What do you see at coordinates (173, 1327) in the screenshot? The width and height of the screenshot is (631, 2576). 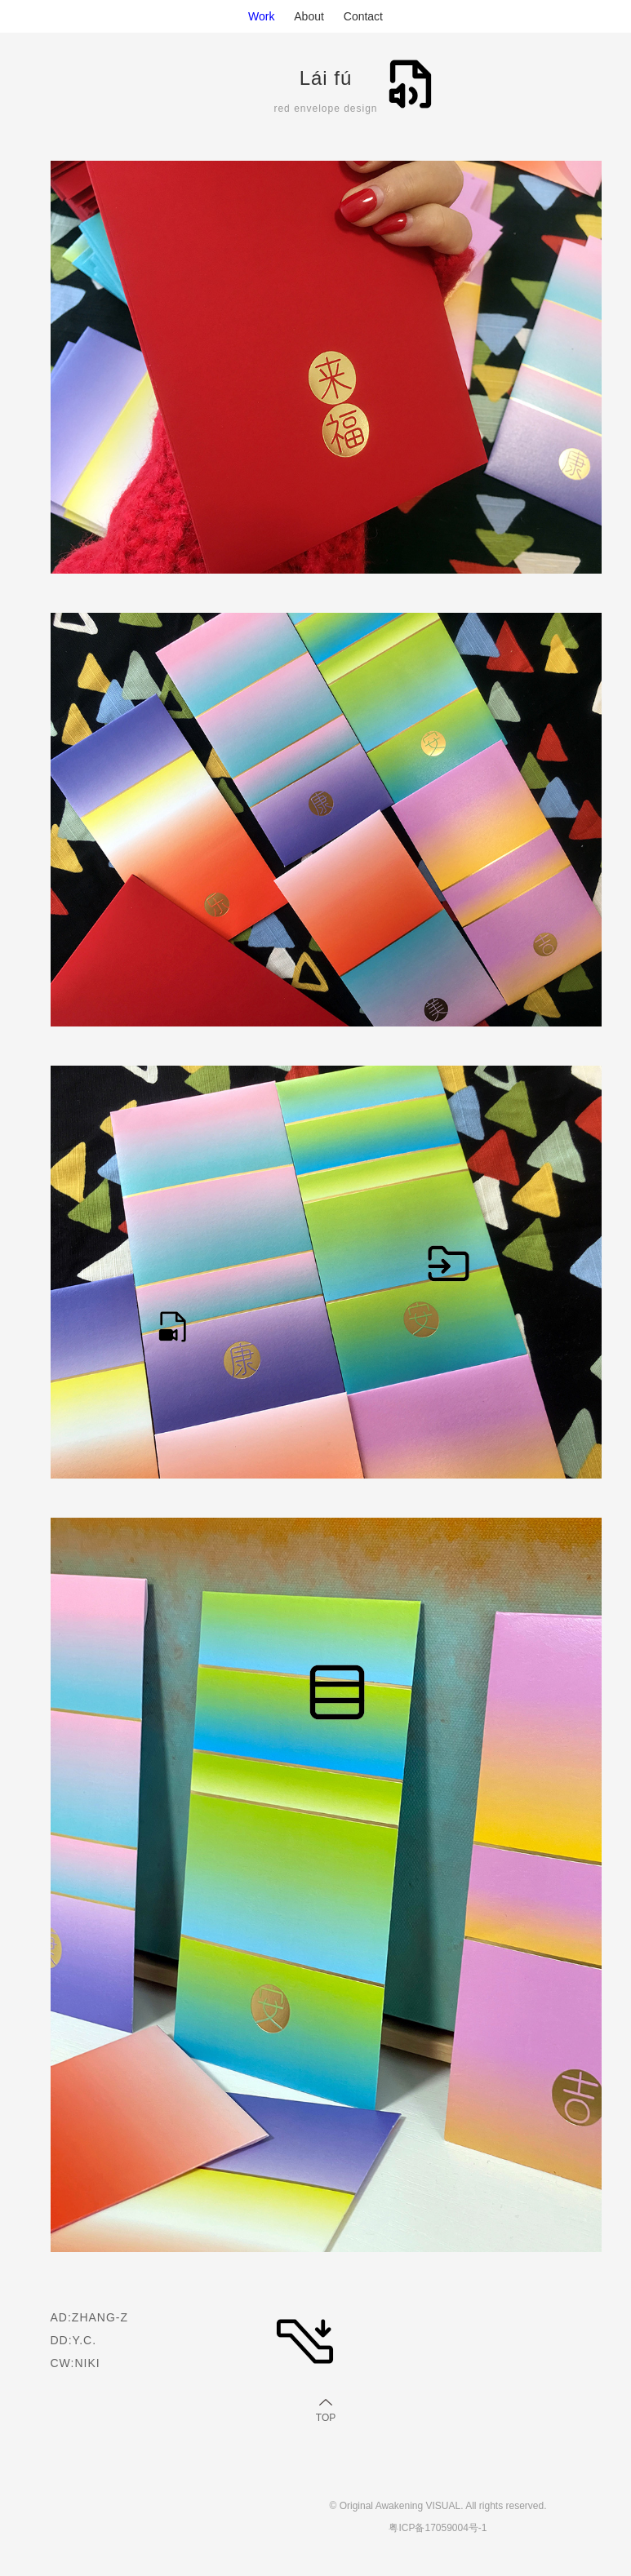 I see `open a video file` at bounding box center [173, 1327].